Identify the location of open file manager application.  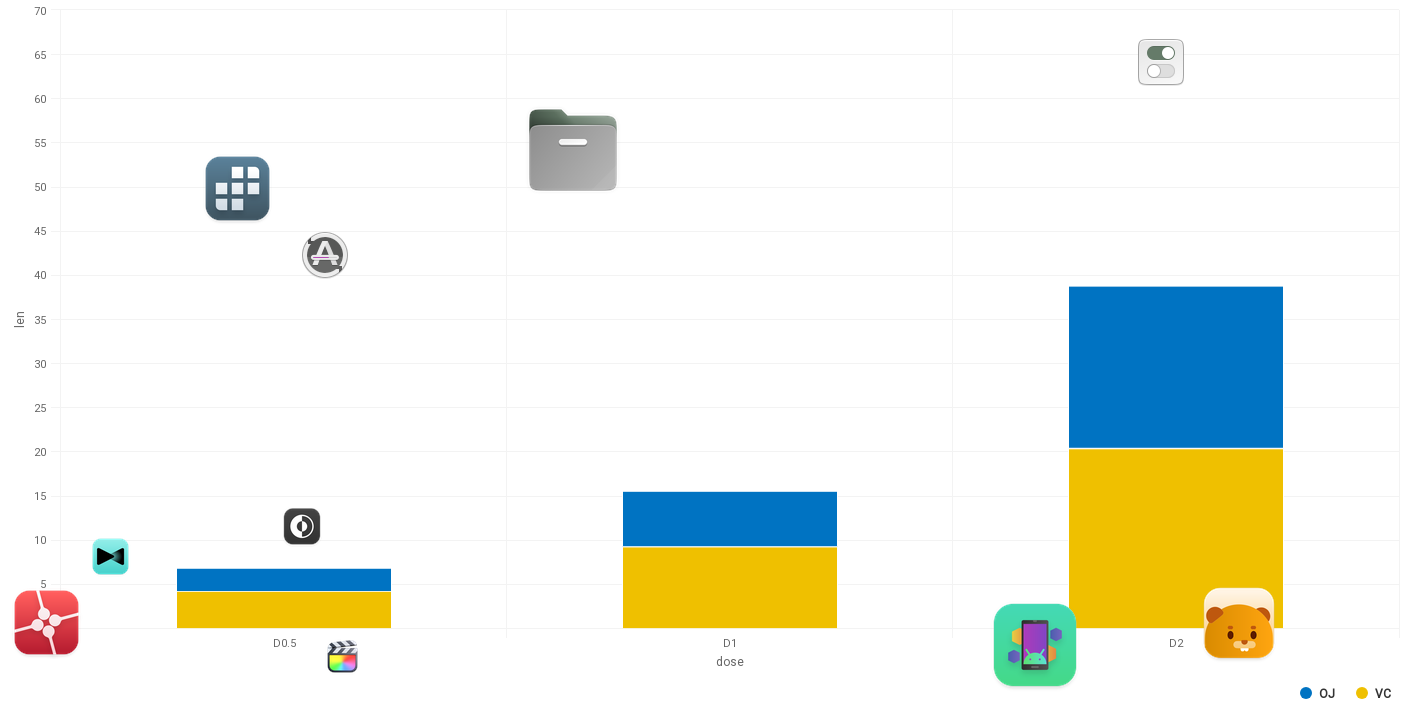
(573, 150).